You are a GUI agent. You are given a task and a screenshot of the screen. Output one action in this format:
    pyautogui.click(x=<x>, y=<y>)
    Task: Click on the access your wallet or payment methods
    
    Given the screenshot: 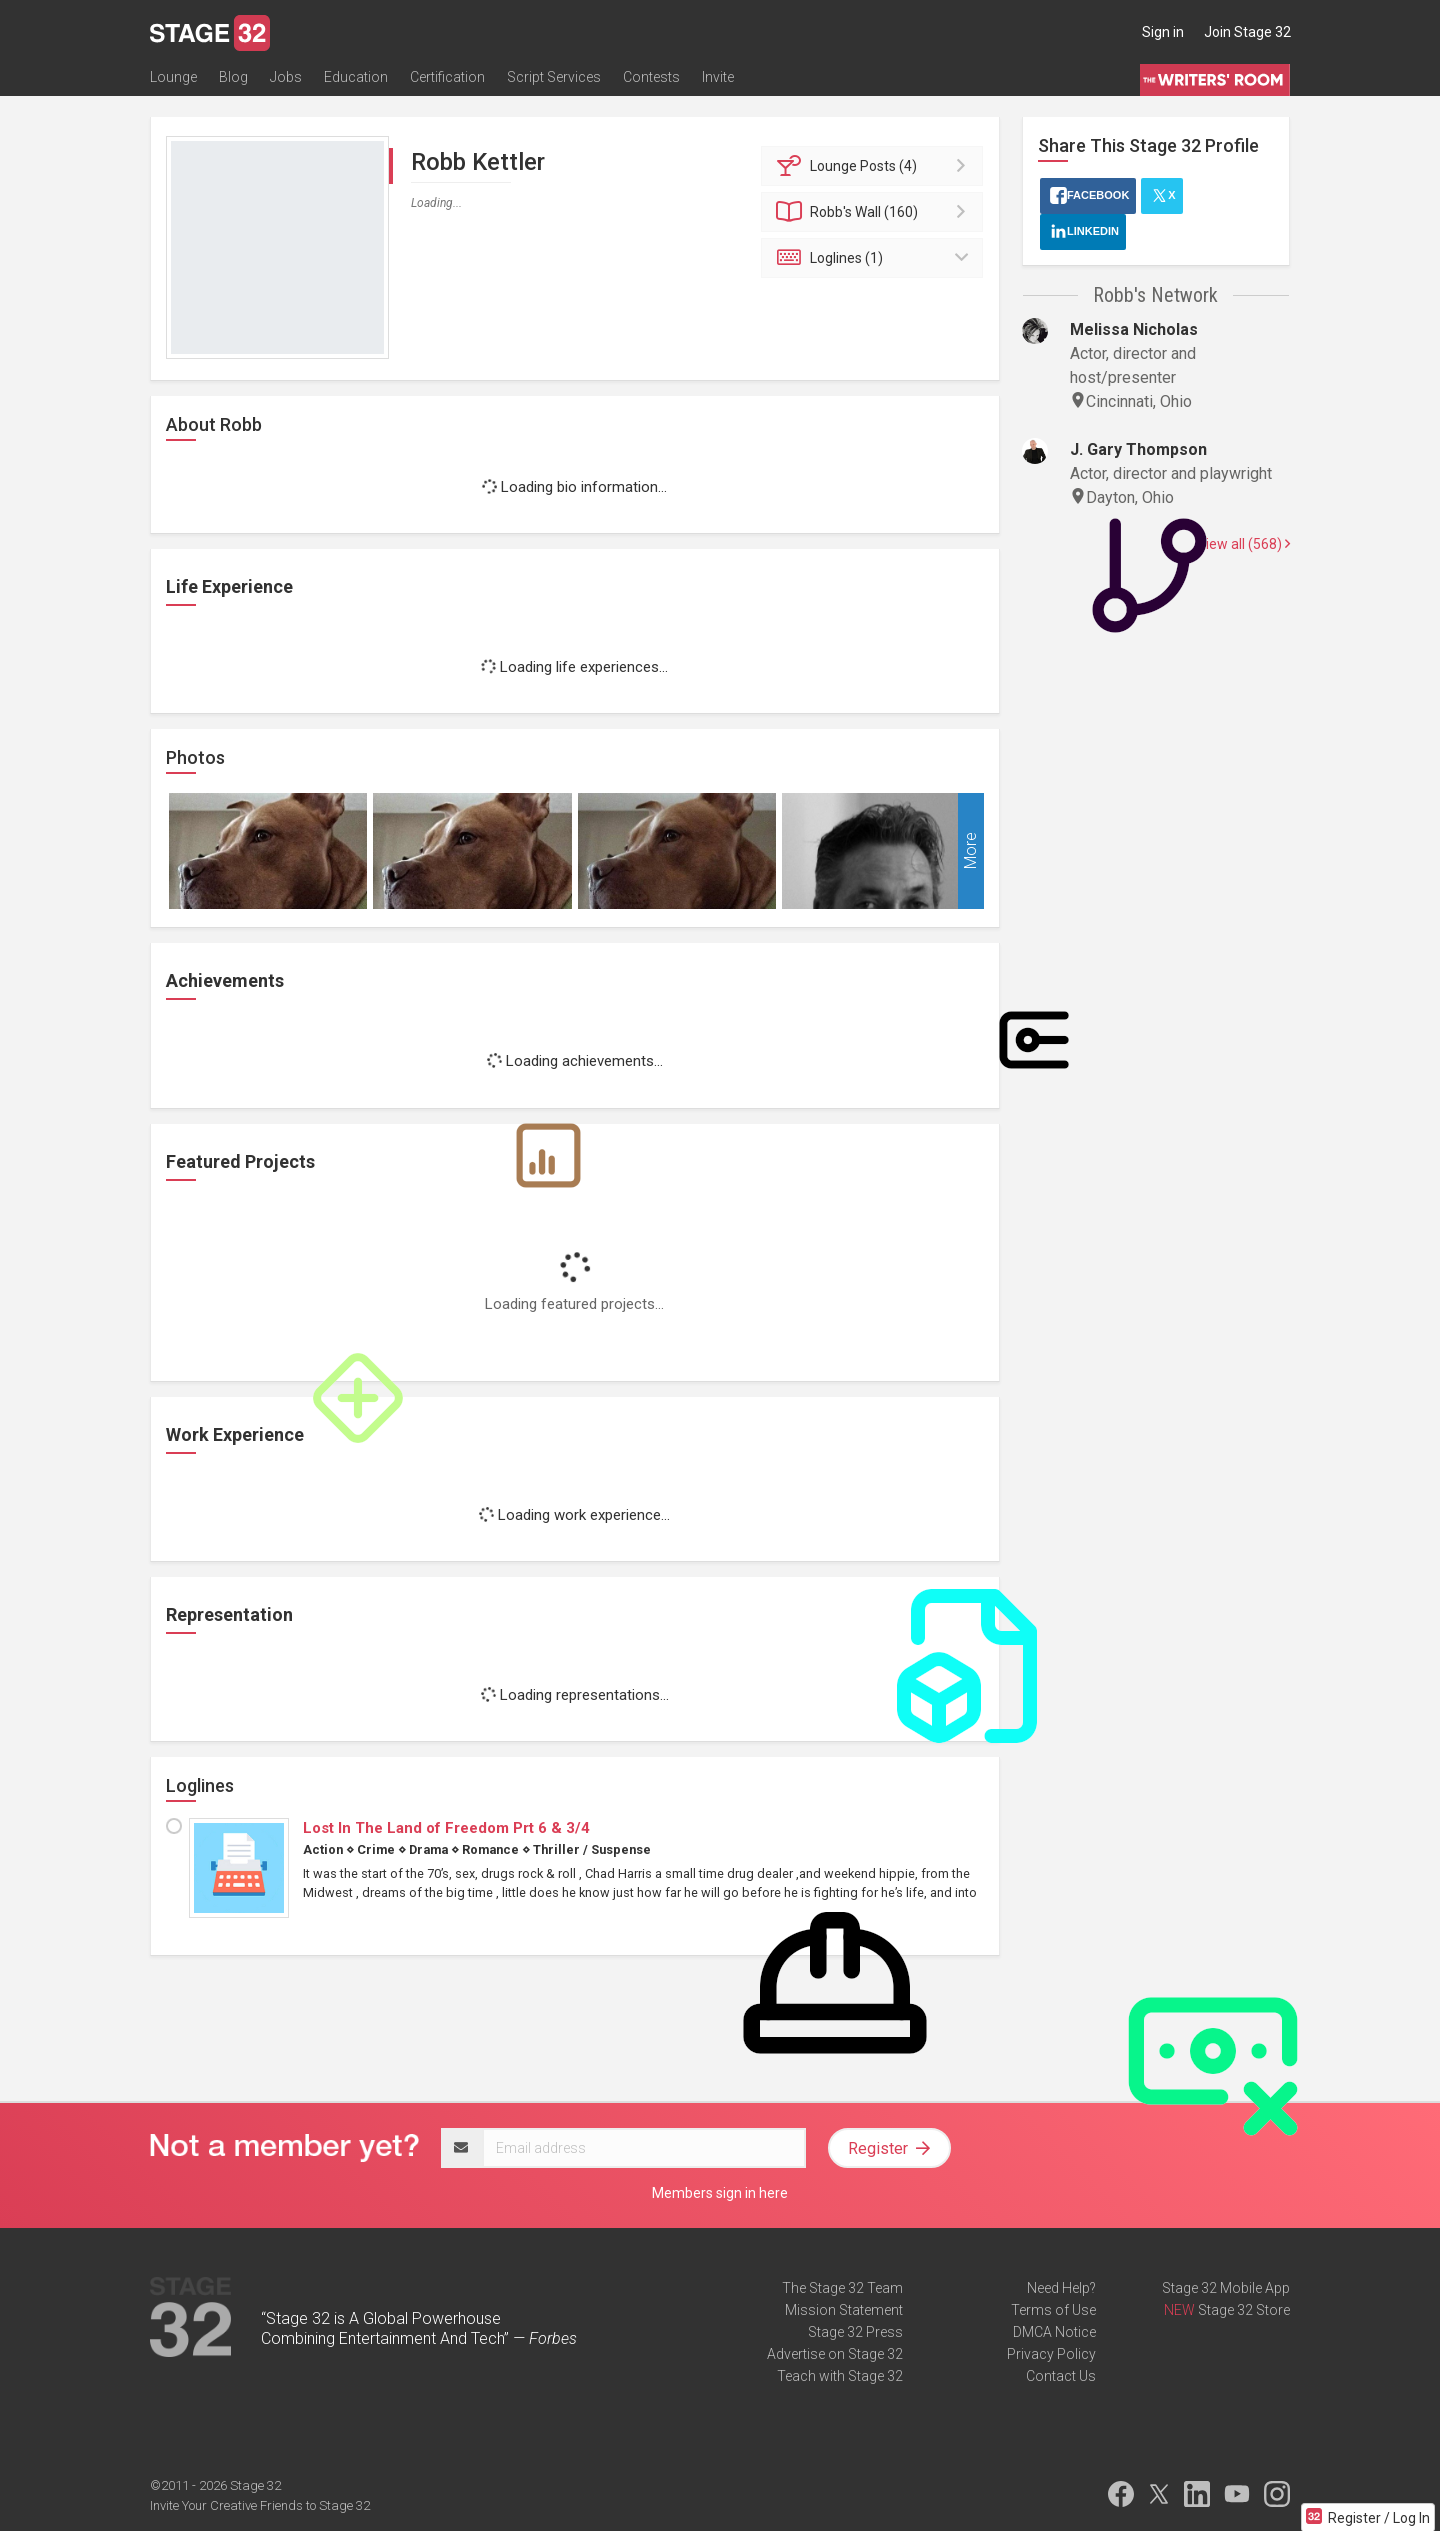 What is the action you would take?
    pyautogui.click(x=1032, y=1040)
    